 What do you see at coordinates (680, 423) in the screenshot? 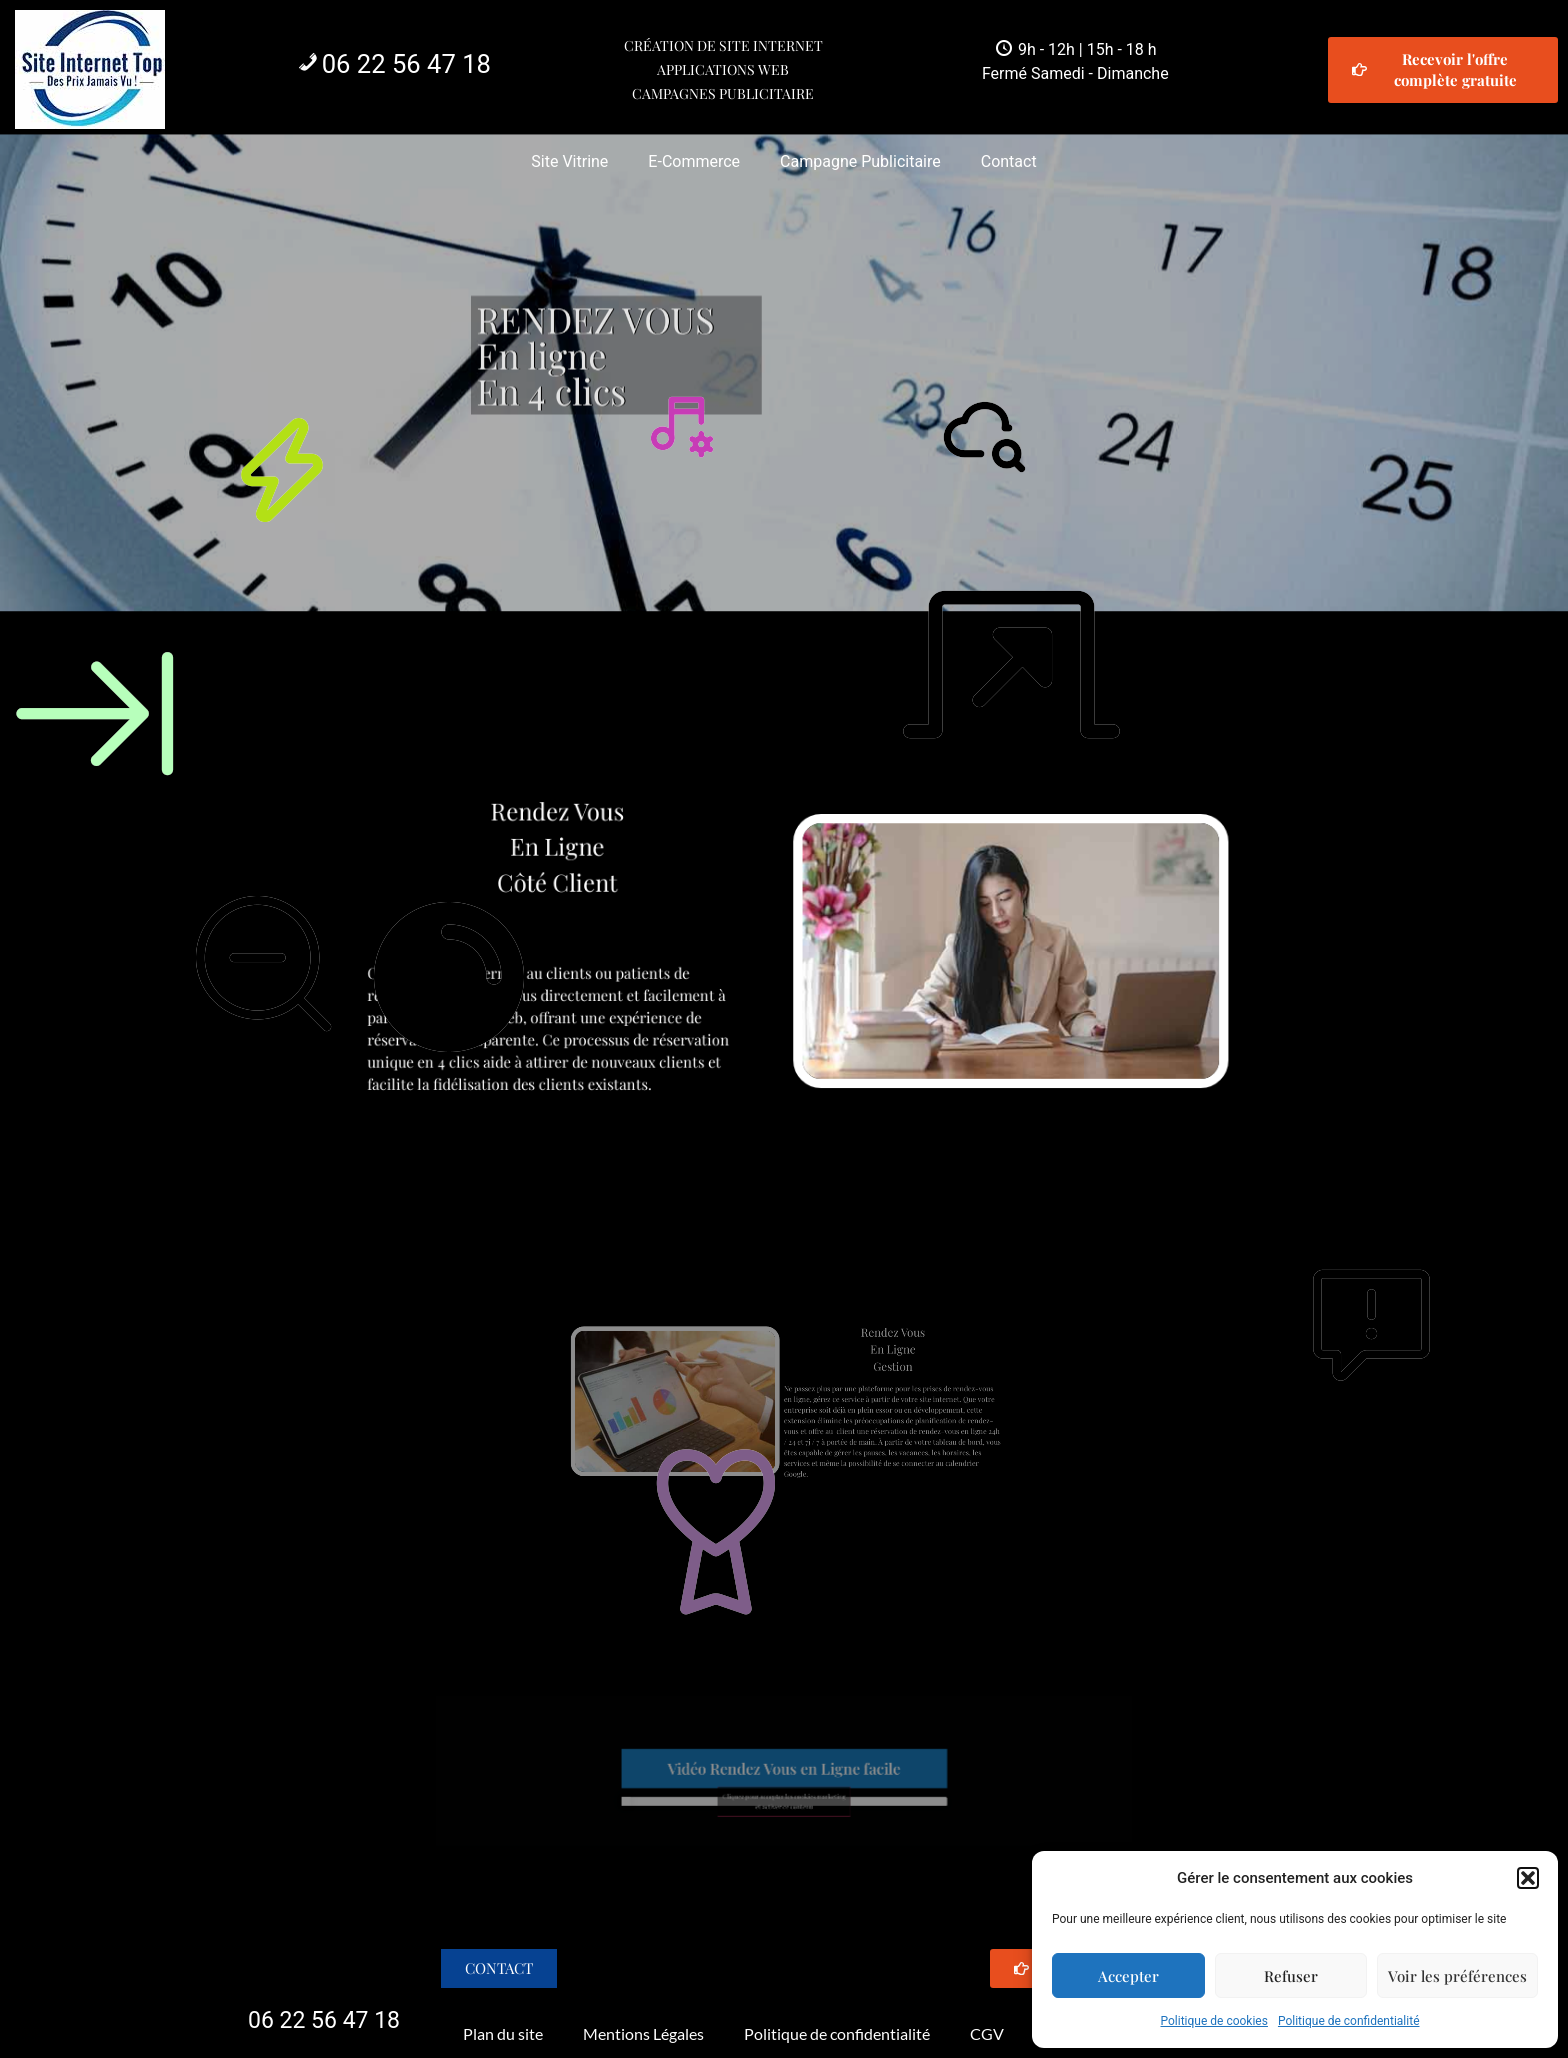
I see `access music or audio settings` at bounding box center [680, 423].